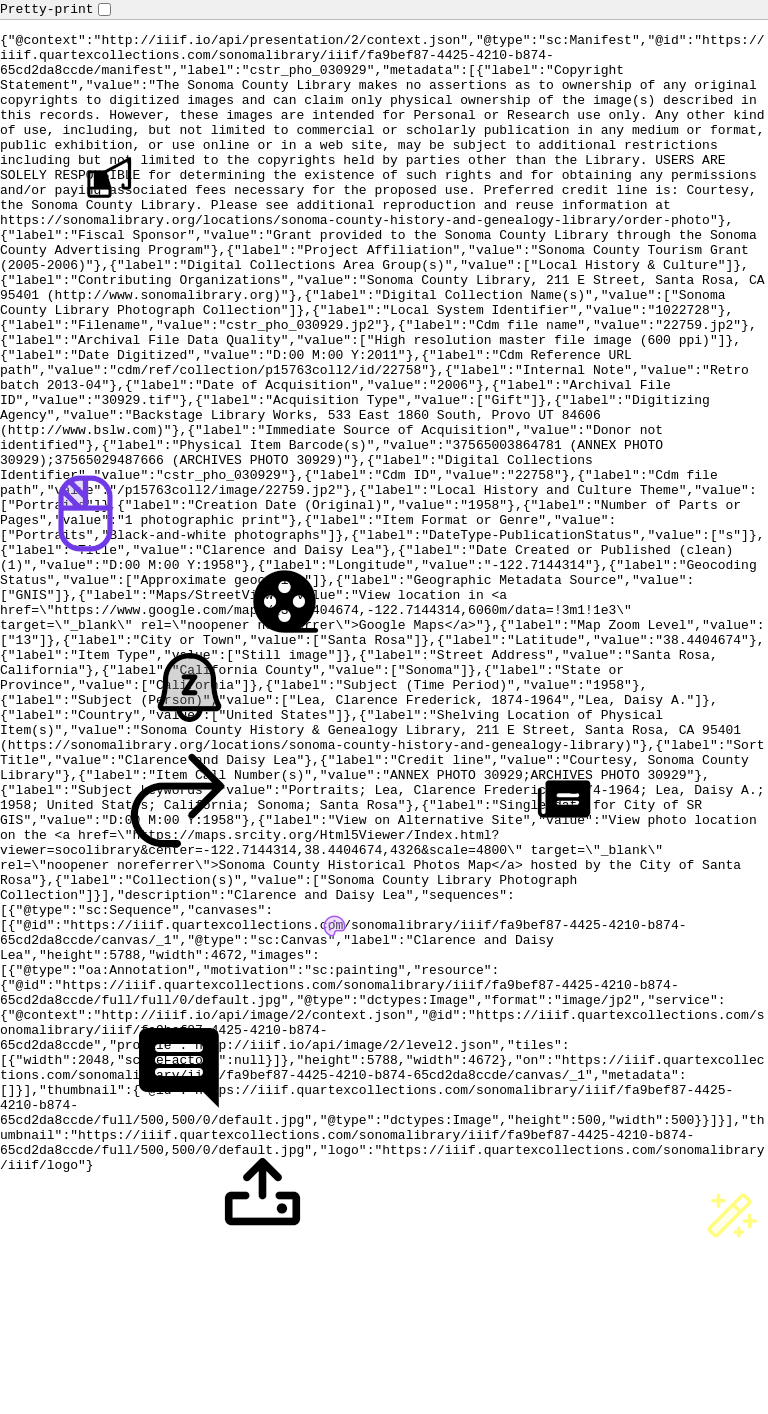  Describe the element at coordinates (729, 1215) in the screenshot. I see `apply auto-enhance or smart adjustments` at that location.